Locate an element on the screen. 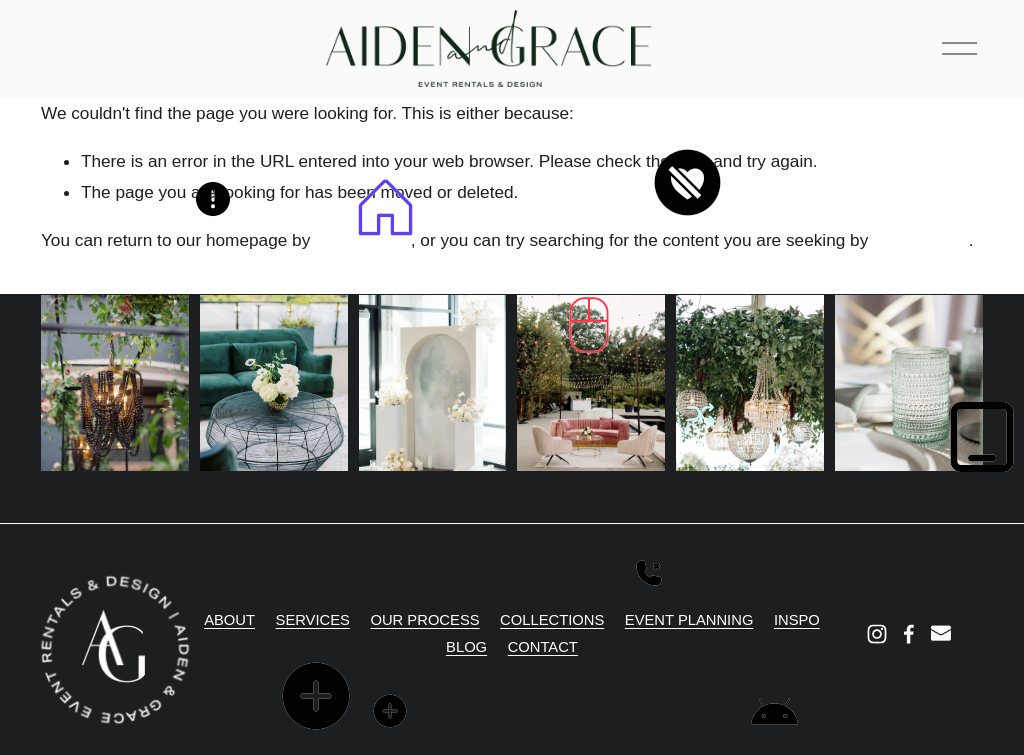 The width and height of the screenshot is (1024, 755). shuffle playlist or queue order is located at coordinates (700, 413).